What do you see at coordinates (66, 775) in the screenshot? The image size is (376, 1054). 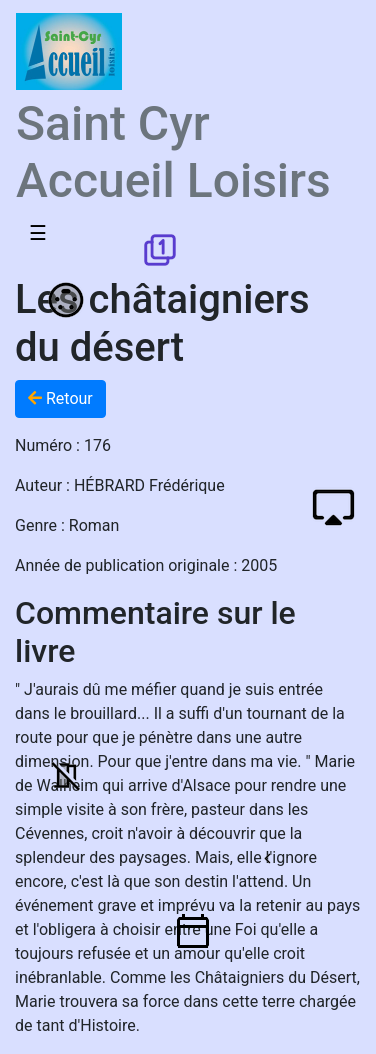 I see `meeting room unavailable` at bounding box center [66, 775].